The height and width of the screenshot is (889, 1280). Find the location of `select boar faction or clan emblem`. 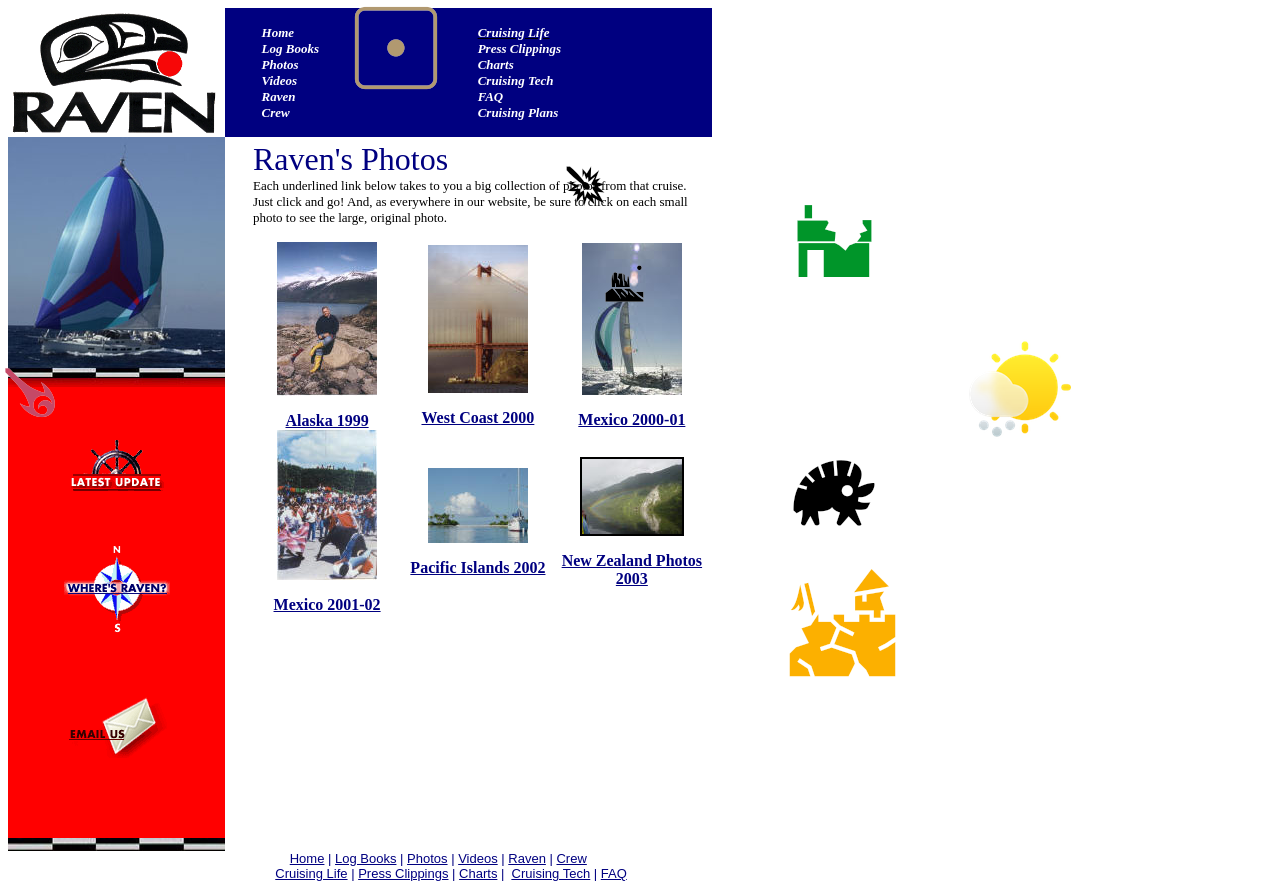

select boar faction or clan emblem is located at coordinates (834, 493).